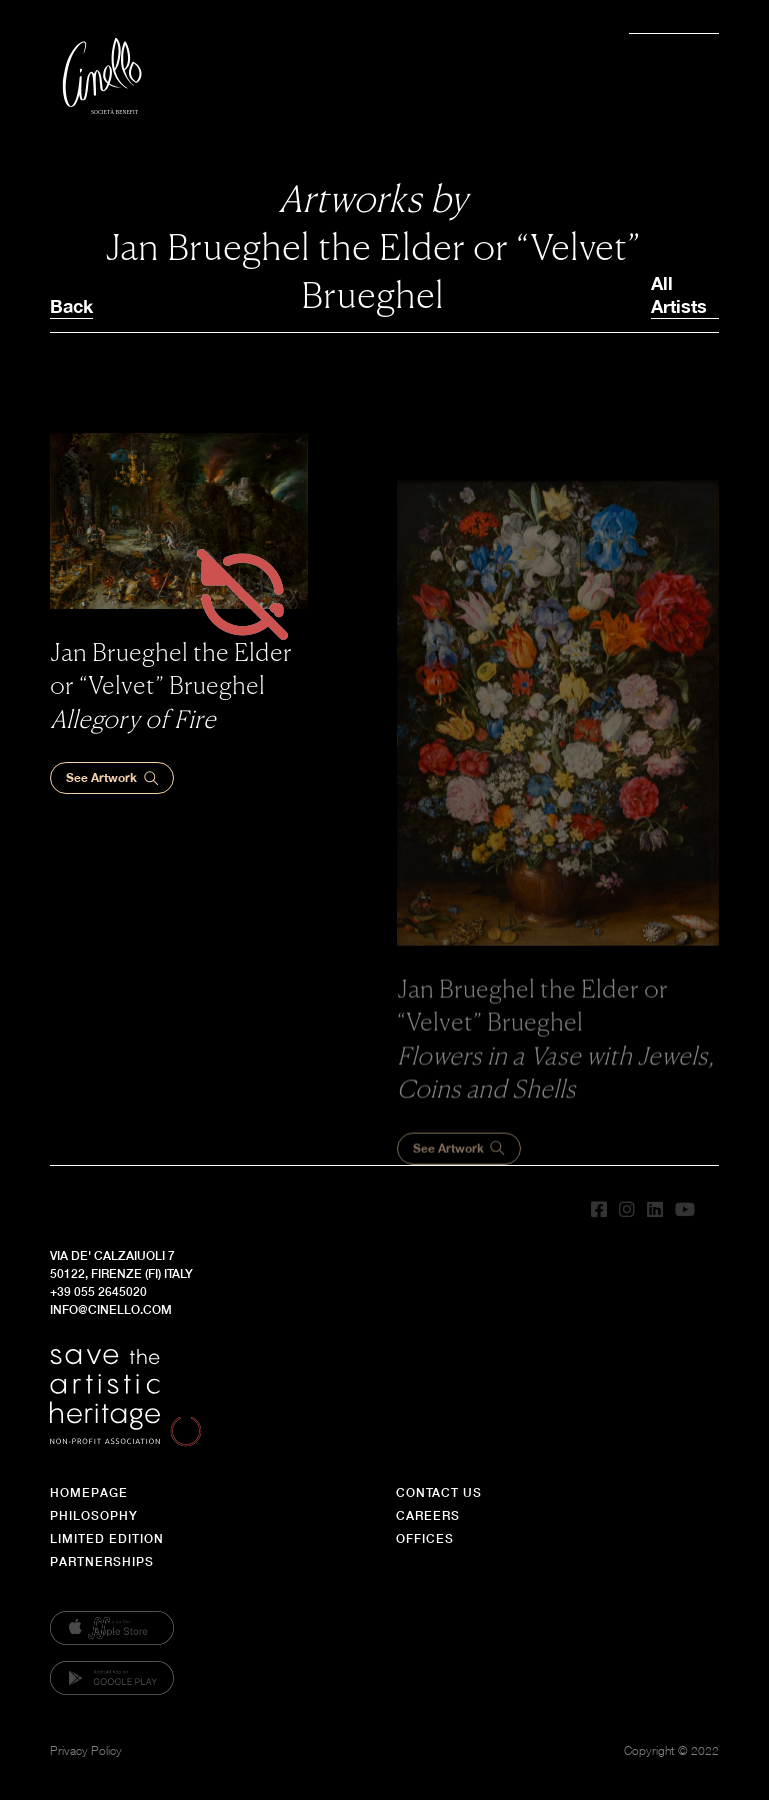 The height and width of the screenshot is (1800, 769). What do you see at coordinates (186, 1431) in the screenshot?
I see `loading or processing in progress` at bounding box center [186, 1431].